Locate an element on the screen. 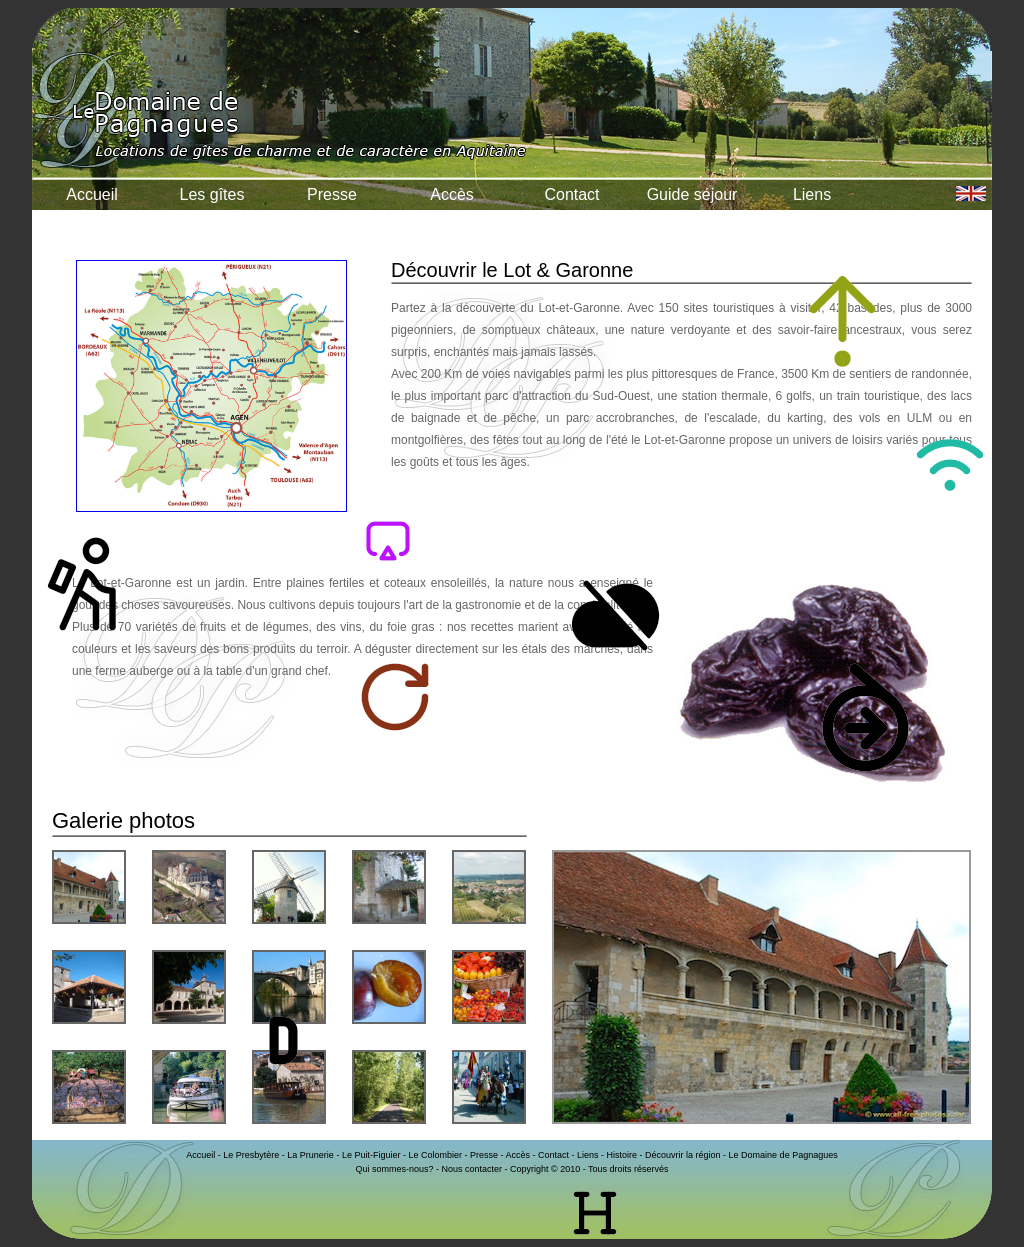 The image size is (1024, 1247). redo or repeat the last action is located at coordinates (395, 697).